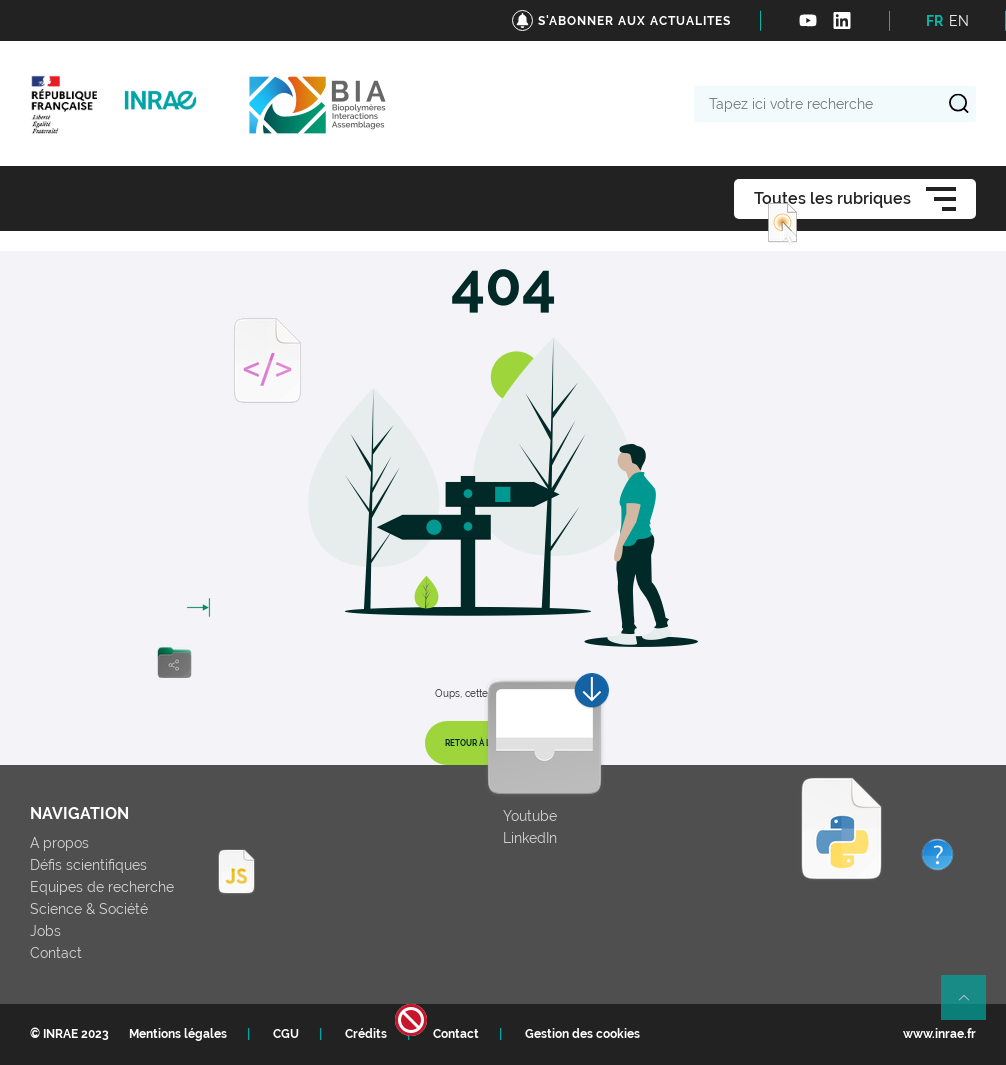 The image size is (1006, 1065). I want to click on a python 3 source code file, so click(841, 828).